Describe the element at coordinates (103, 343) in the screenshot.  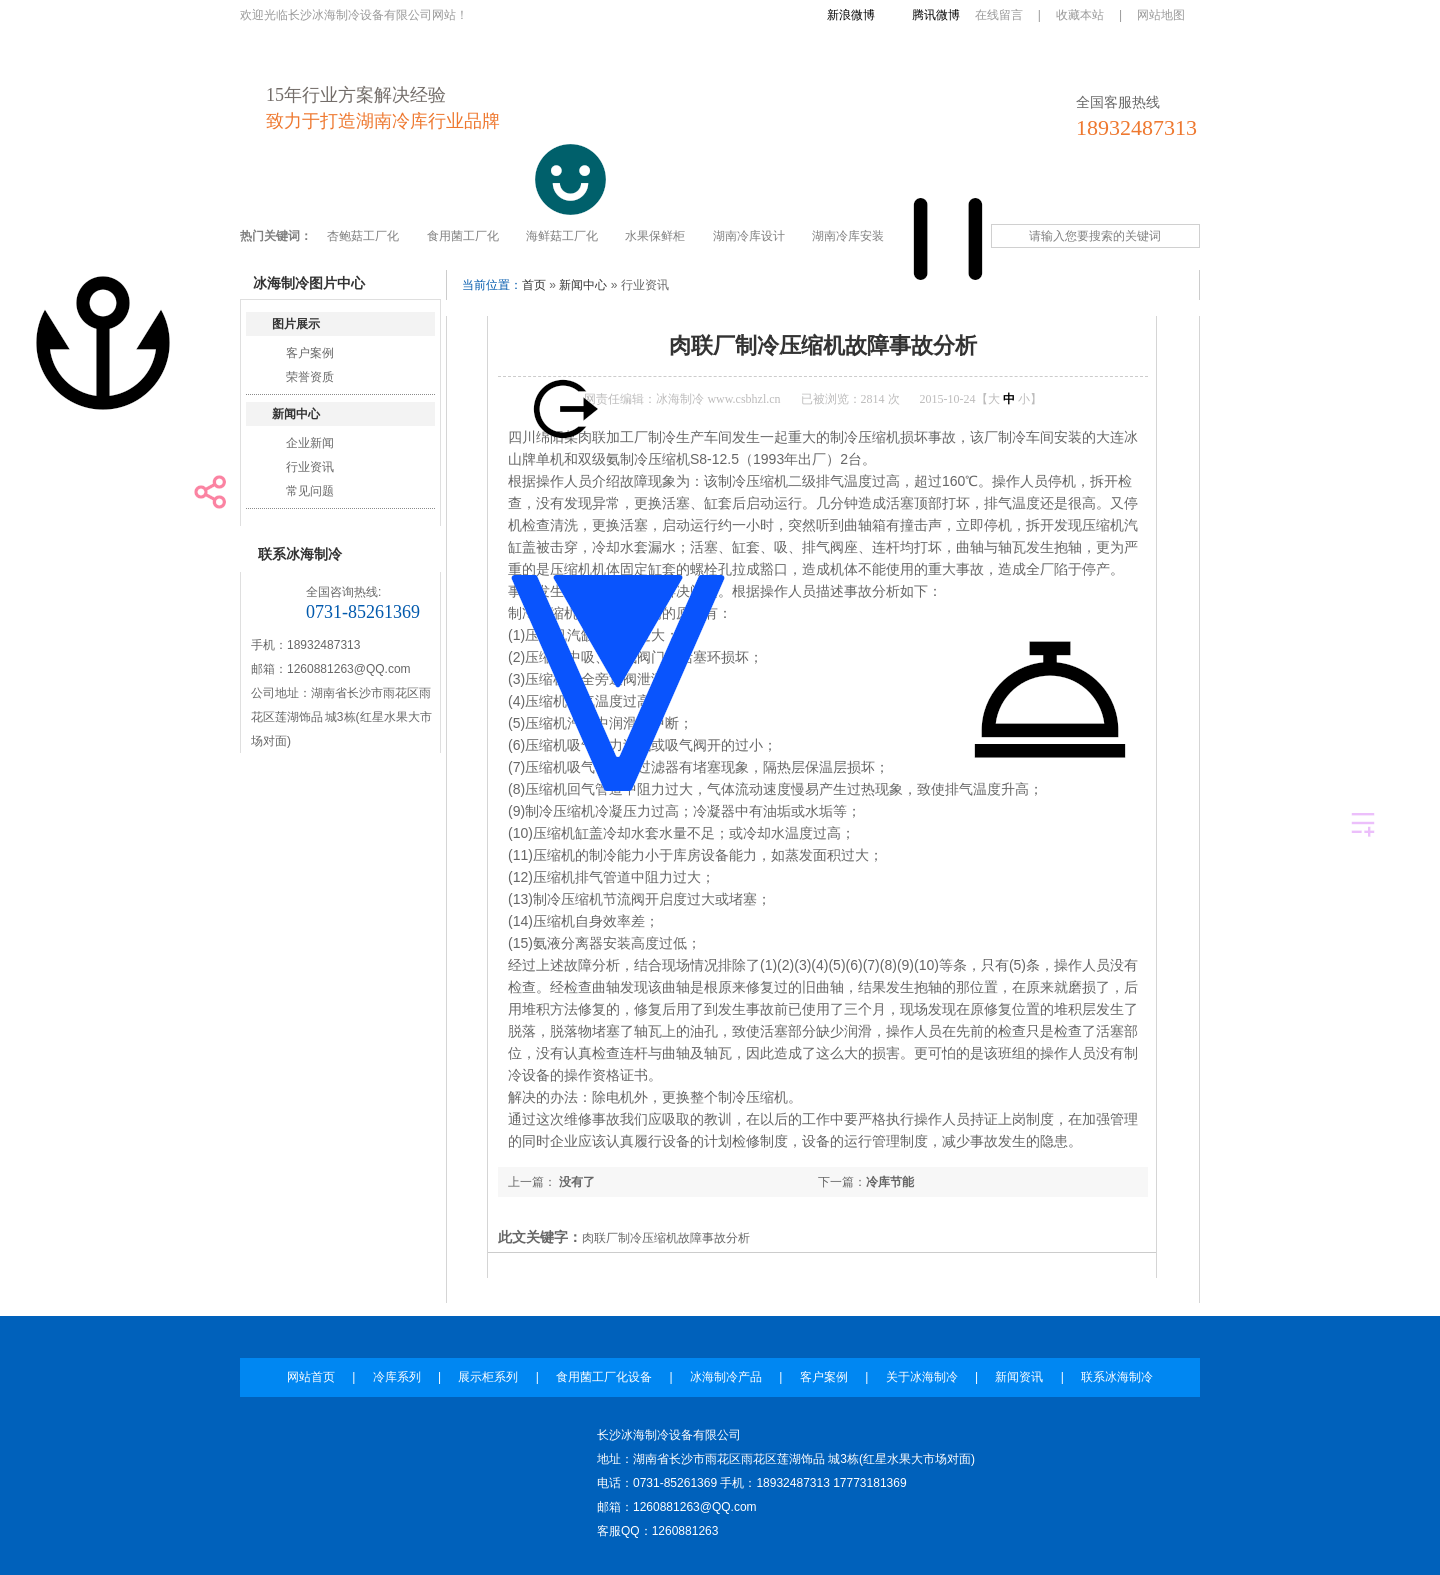
I see `access marina or harbor locations` at that location.